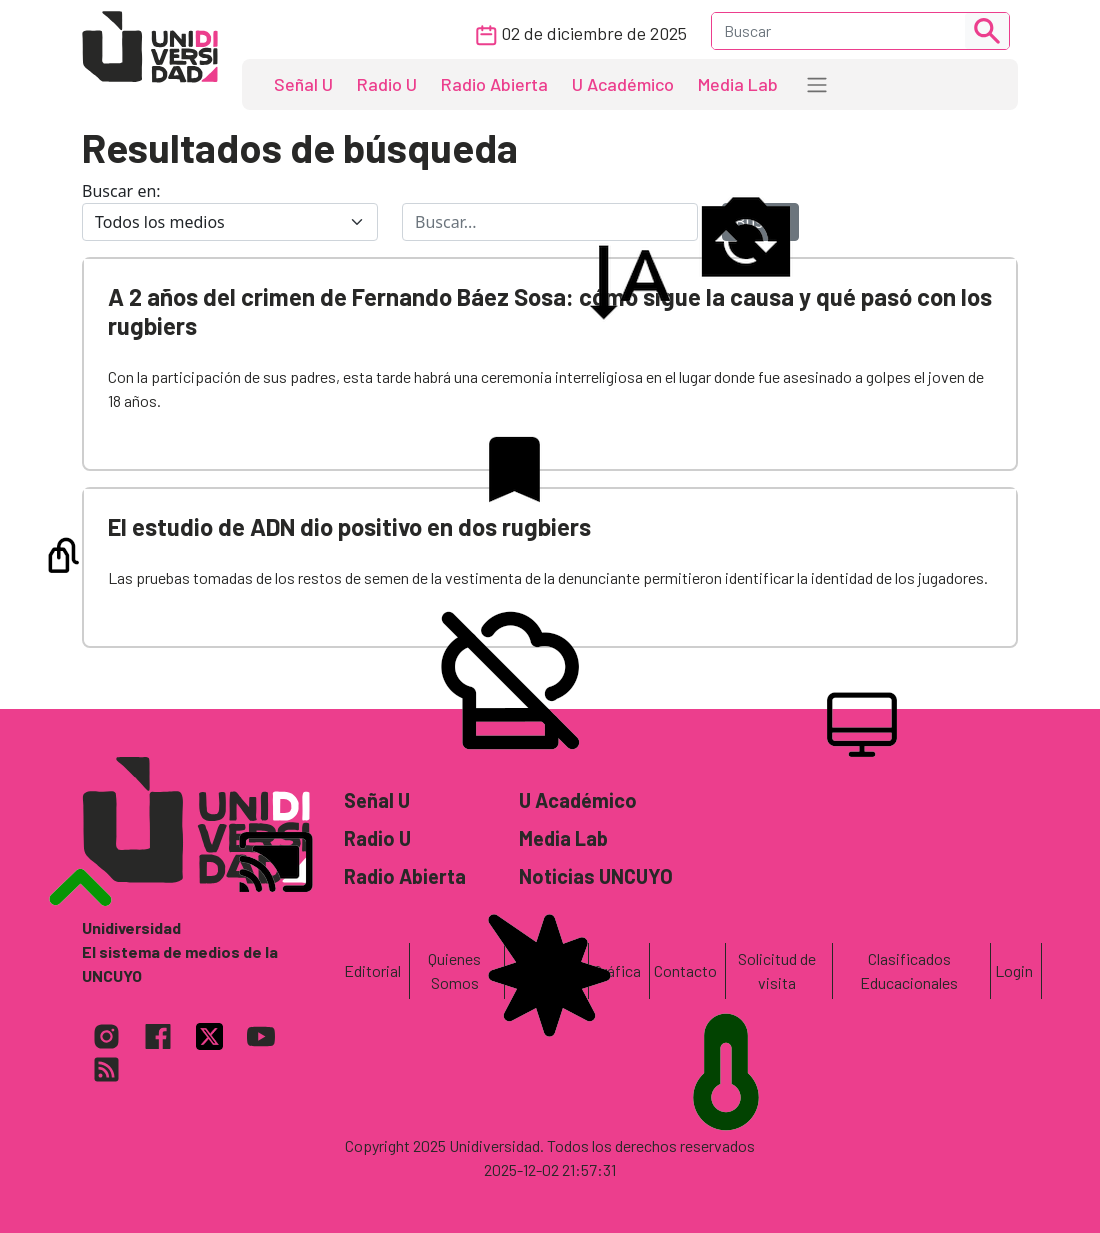 The height and width of the screenshot is (1233, 1100). What do you see at coordinates (549, 975) in the screenshot?
I see `indicates a new or featured item` at bounding box center [549, 975].